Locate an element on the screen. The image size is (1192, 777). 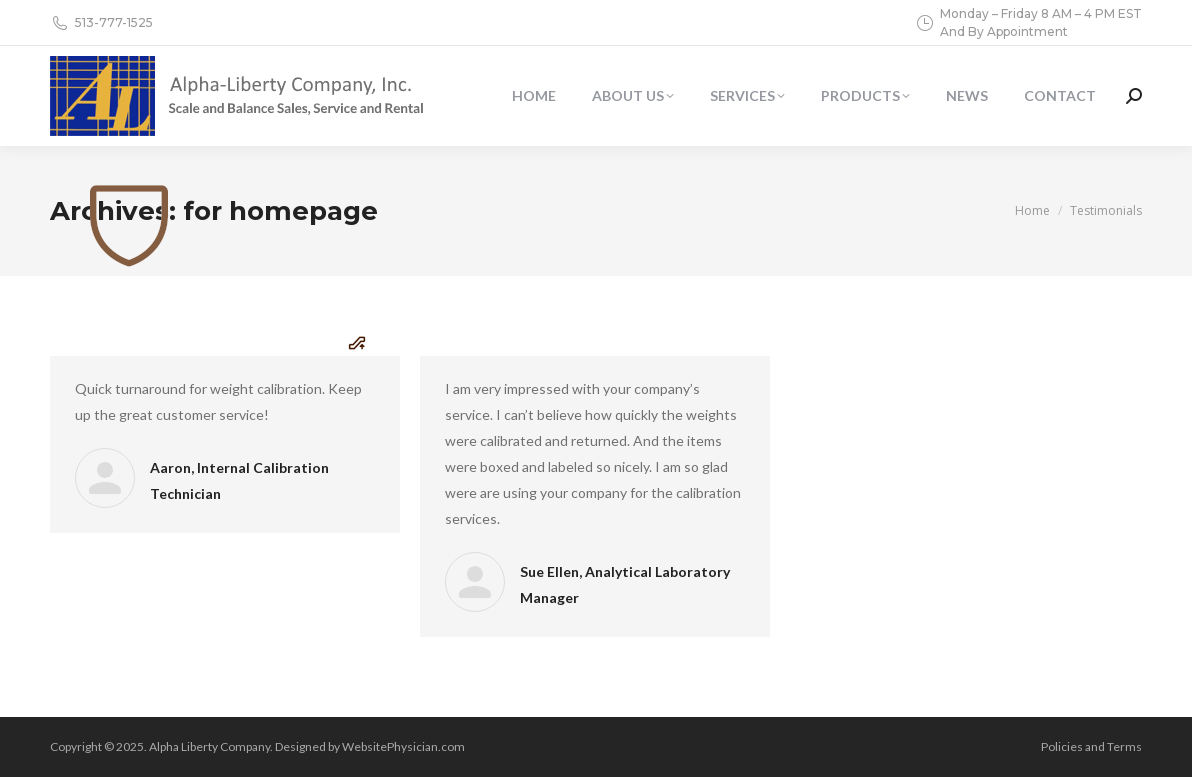
indicates escalator going up is located at coordinates (357, 343).